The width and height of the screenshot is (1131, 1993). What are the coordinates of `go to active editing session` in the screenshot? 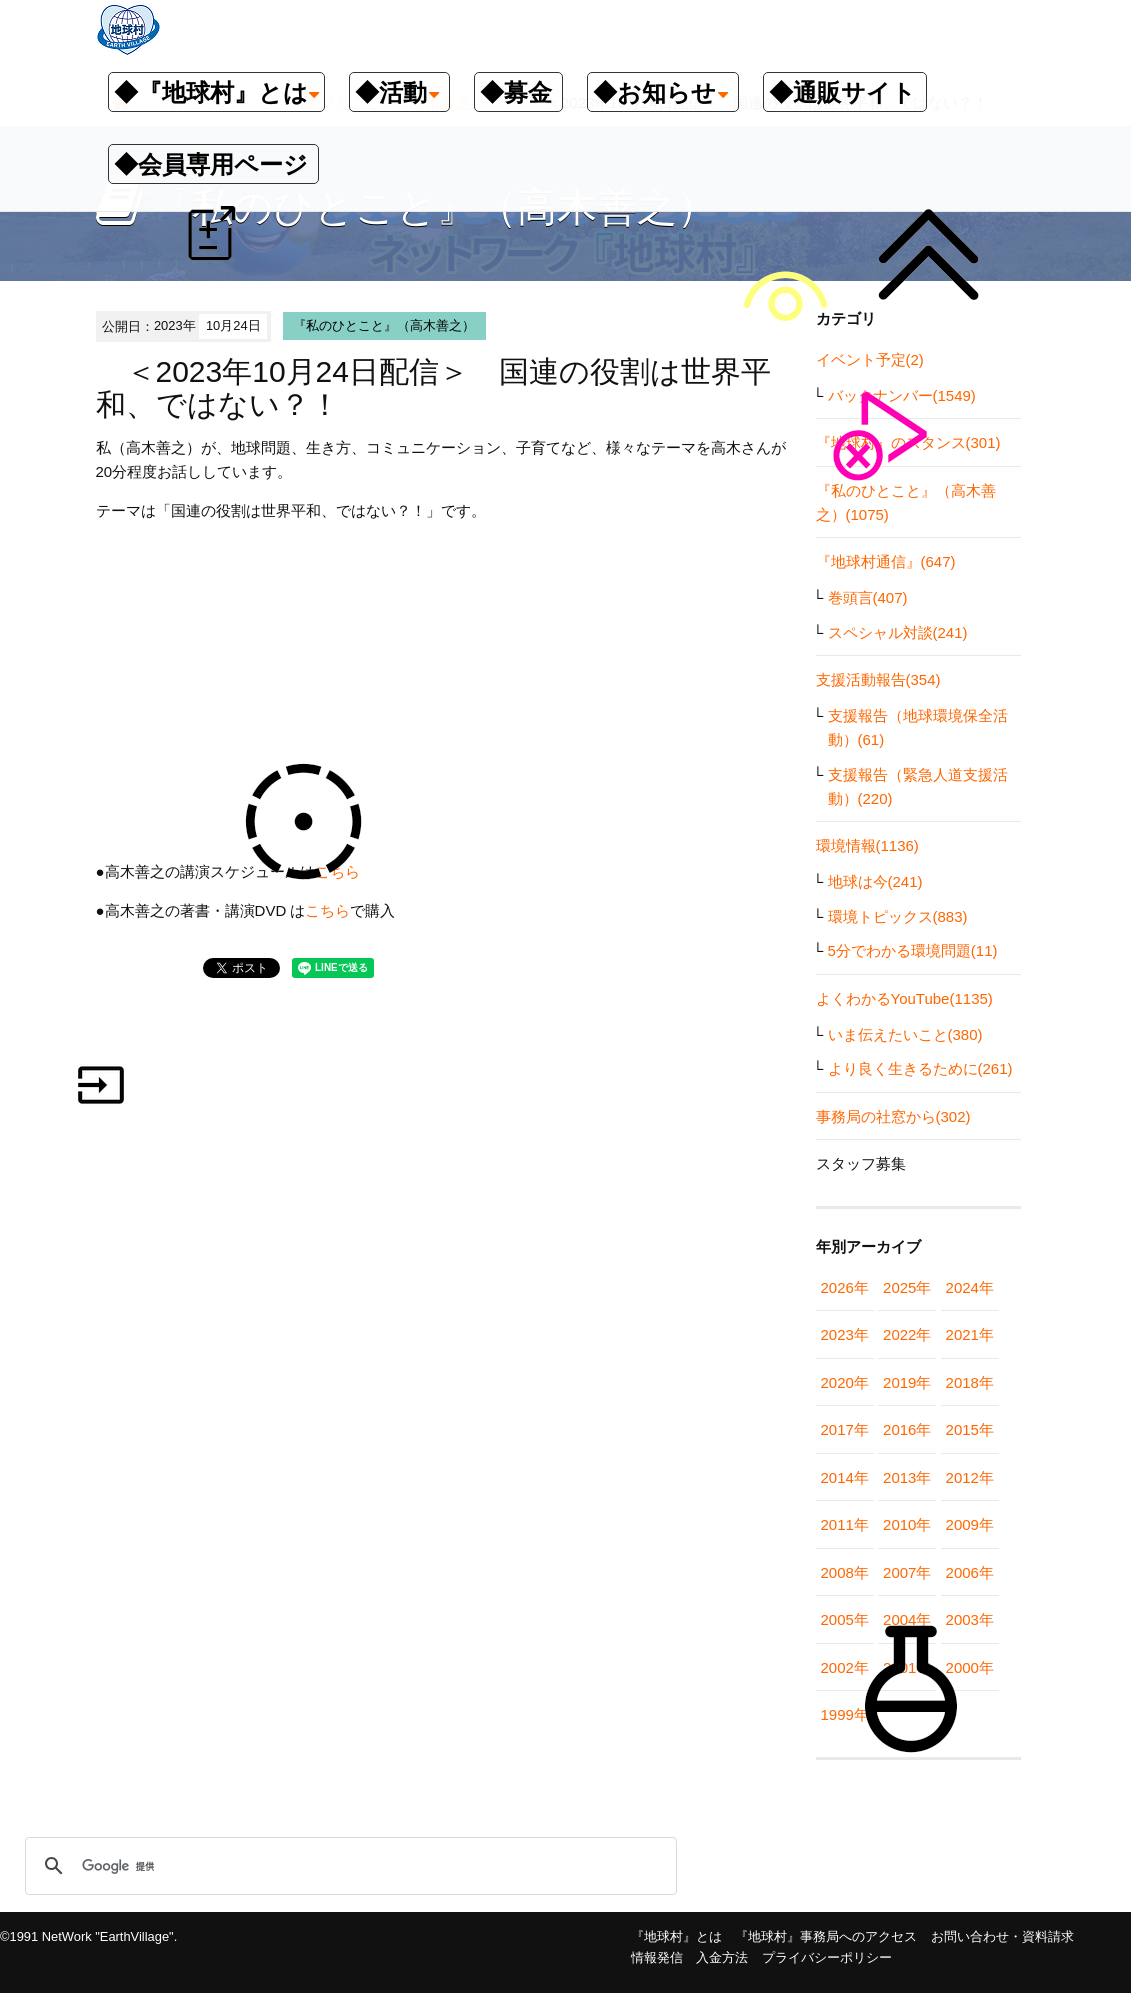 It's located at (210, 235).